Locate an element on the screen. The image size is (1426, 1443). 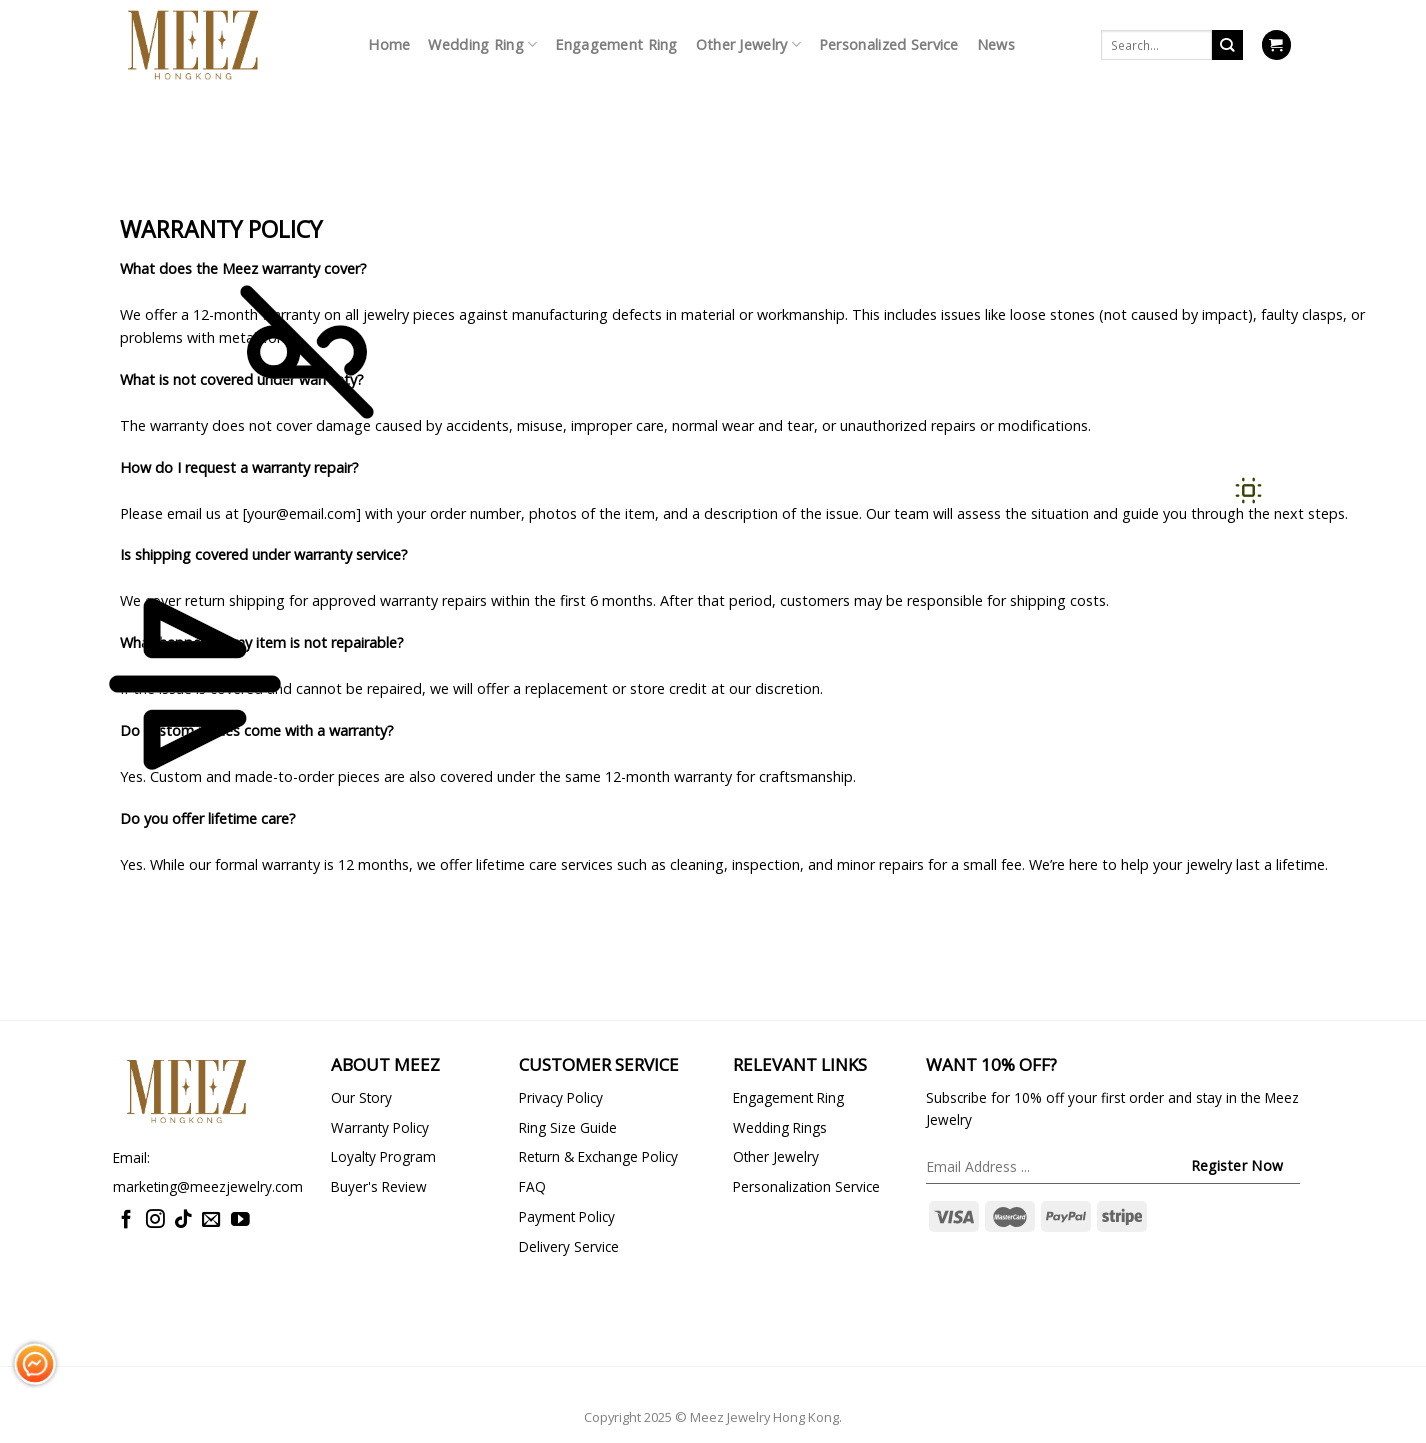
flip image horizontally is located at coordinates (195, 684).